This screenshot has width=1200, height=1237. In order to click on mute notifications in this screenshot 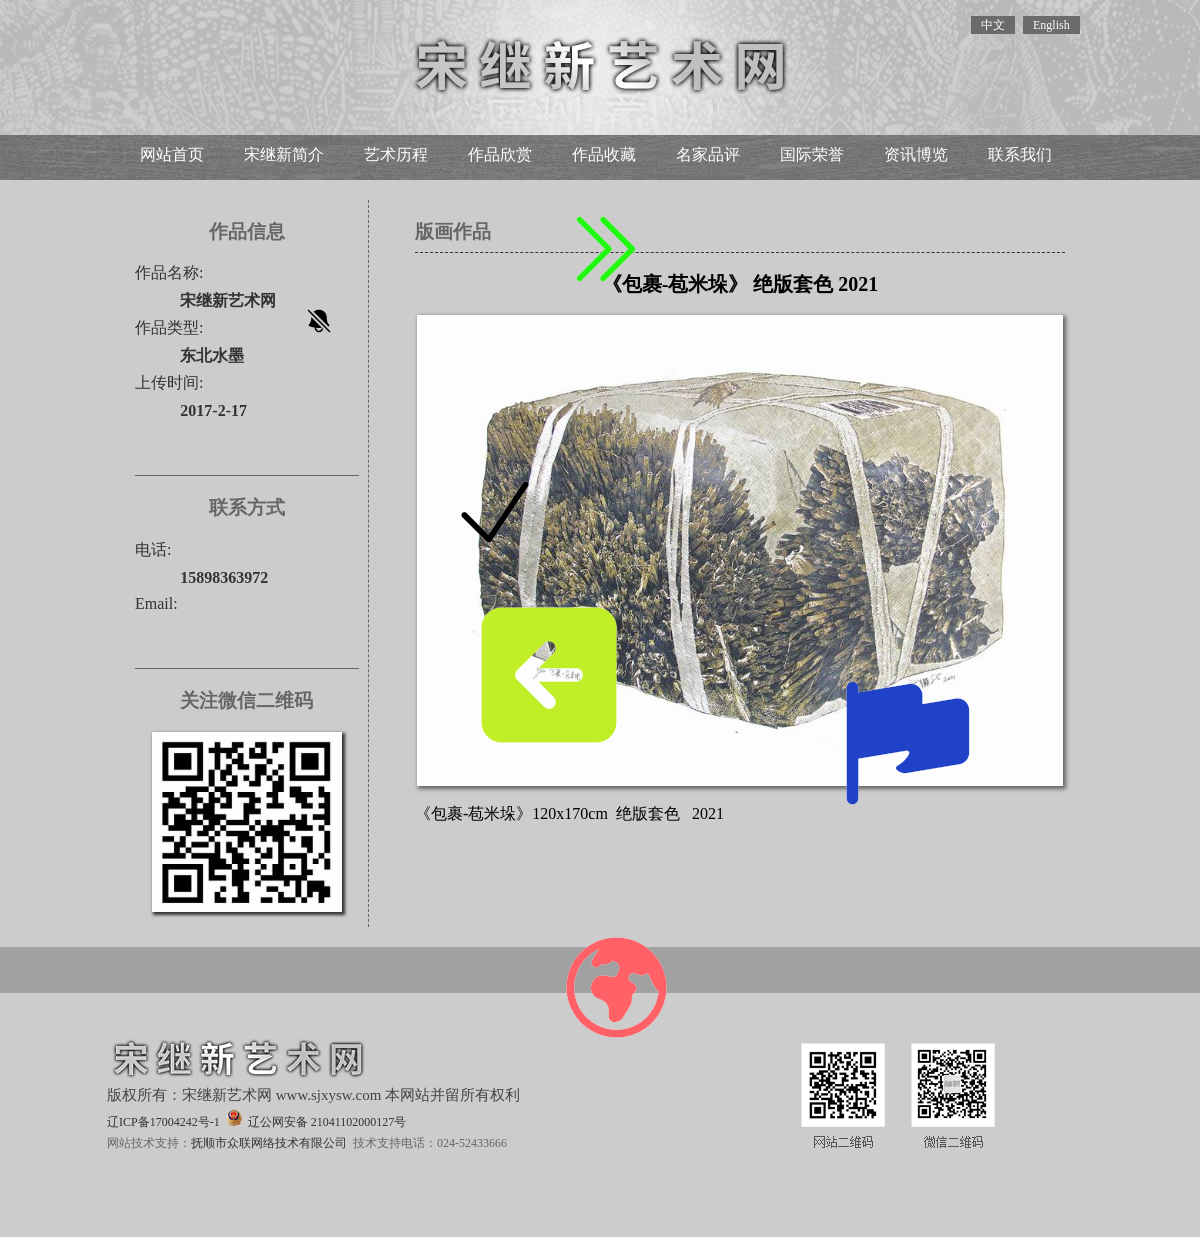, I will do `click(319, 321)`.